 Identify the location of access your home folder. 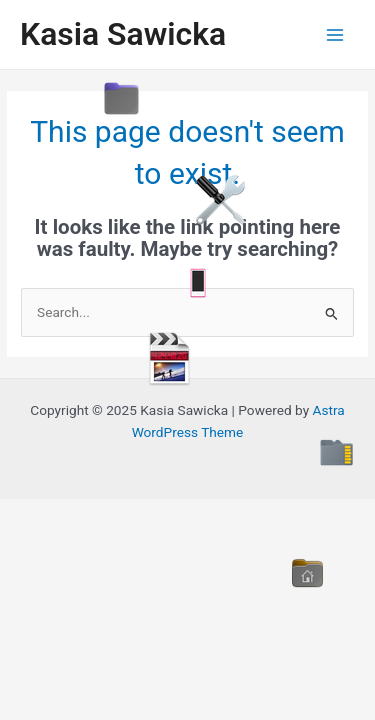
(307, 572).